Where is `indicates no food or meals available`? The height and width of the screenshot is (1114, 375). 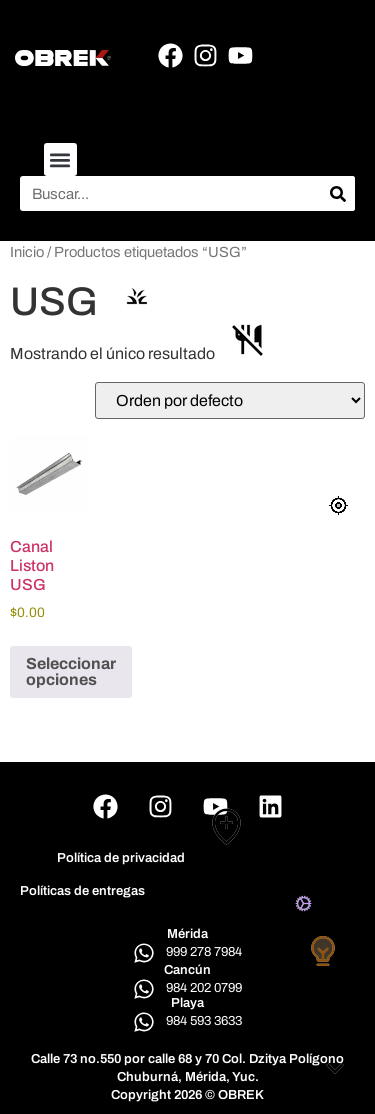
indicates no food or meals available is located at coordinates (248, 339).